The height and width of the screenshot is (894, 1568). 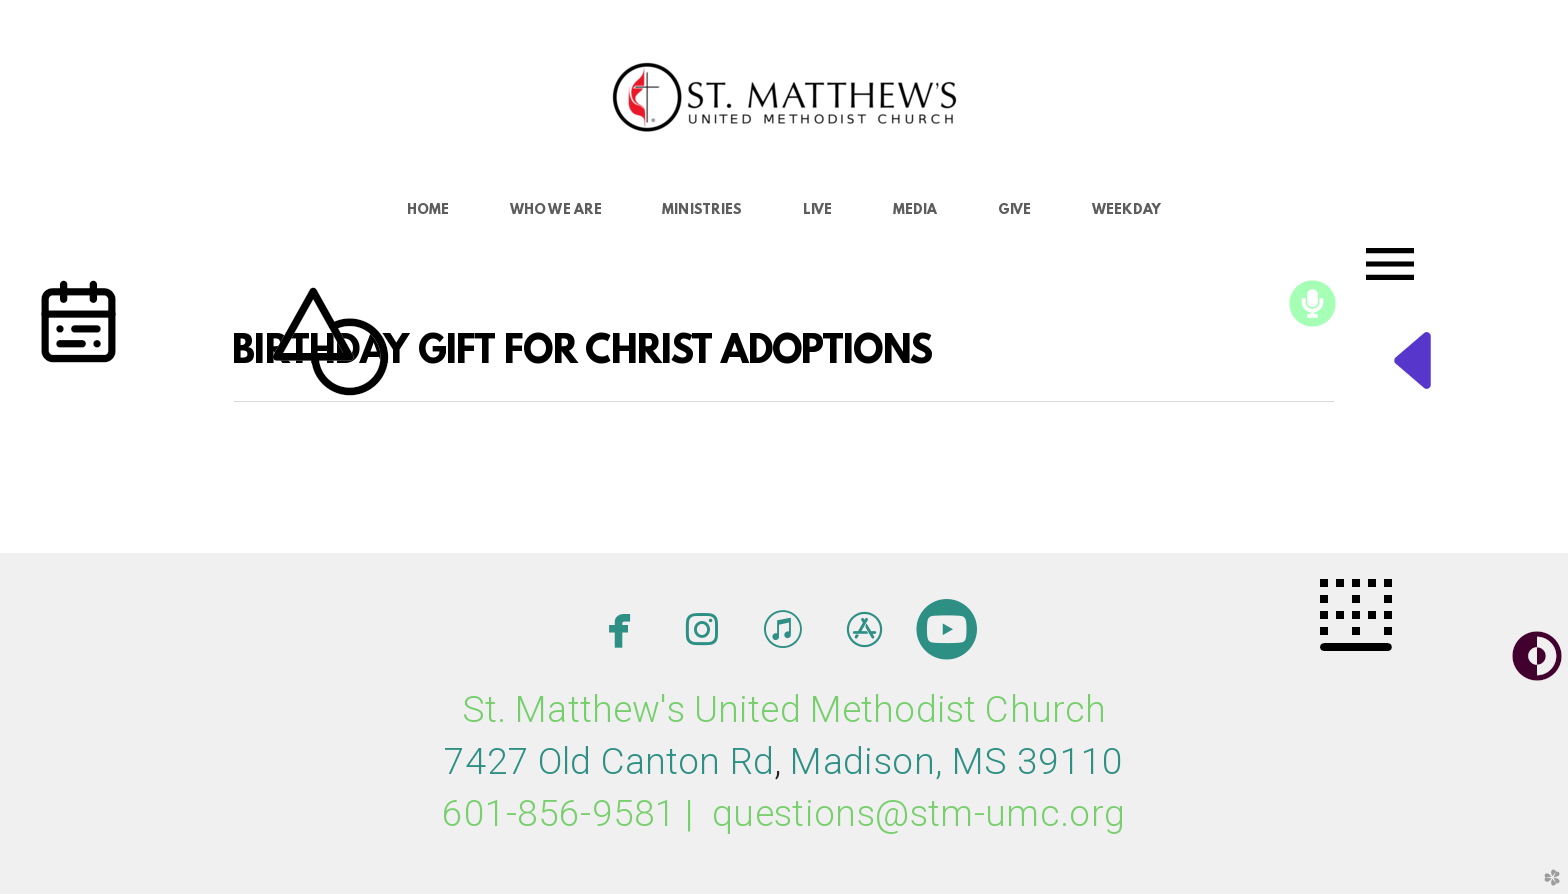 I want to click on toggle invert colors mode, so click(x=1537, y=656).